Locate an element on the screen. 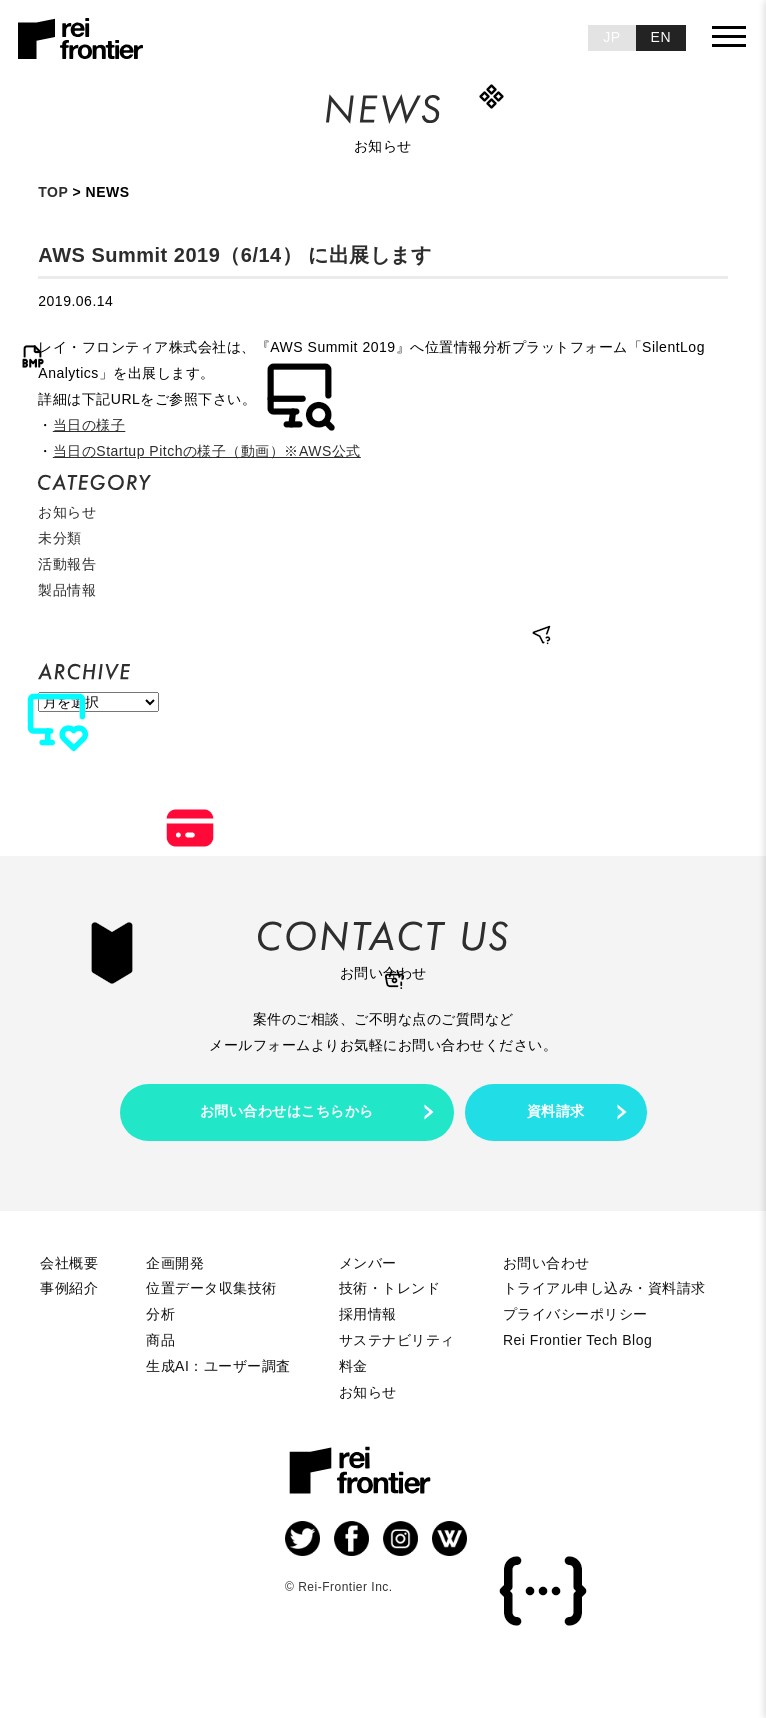  unknown or unconfirmed location is located at coordinates (541, 634).